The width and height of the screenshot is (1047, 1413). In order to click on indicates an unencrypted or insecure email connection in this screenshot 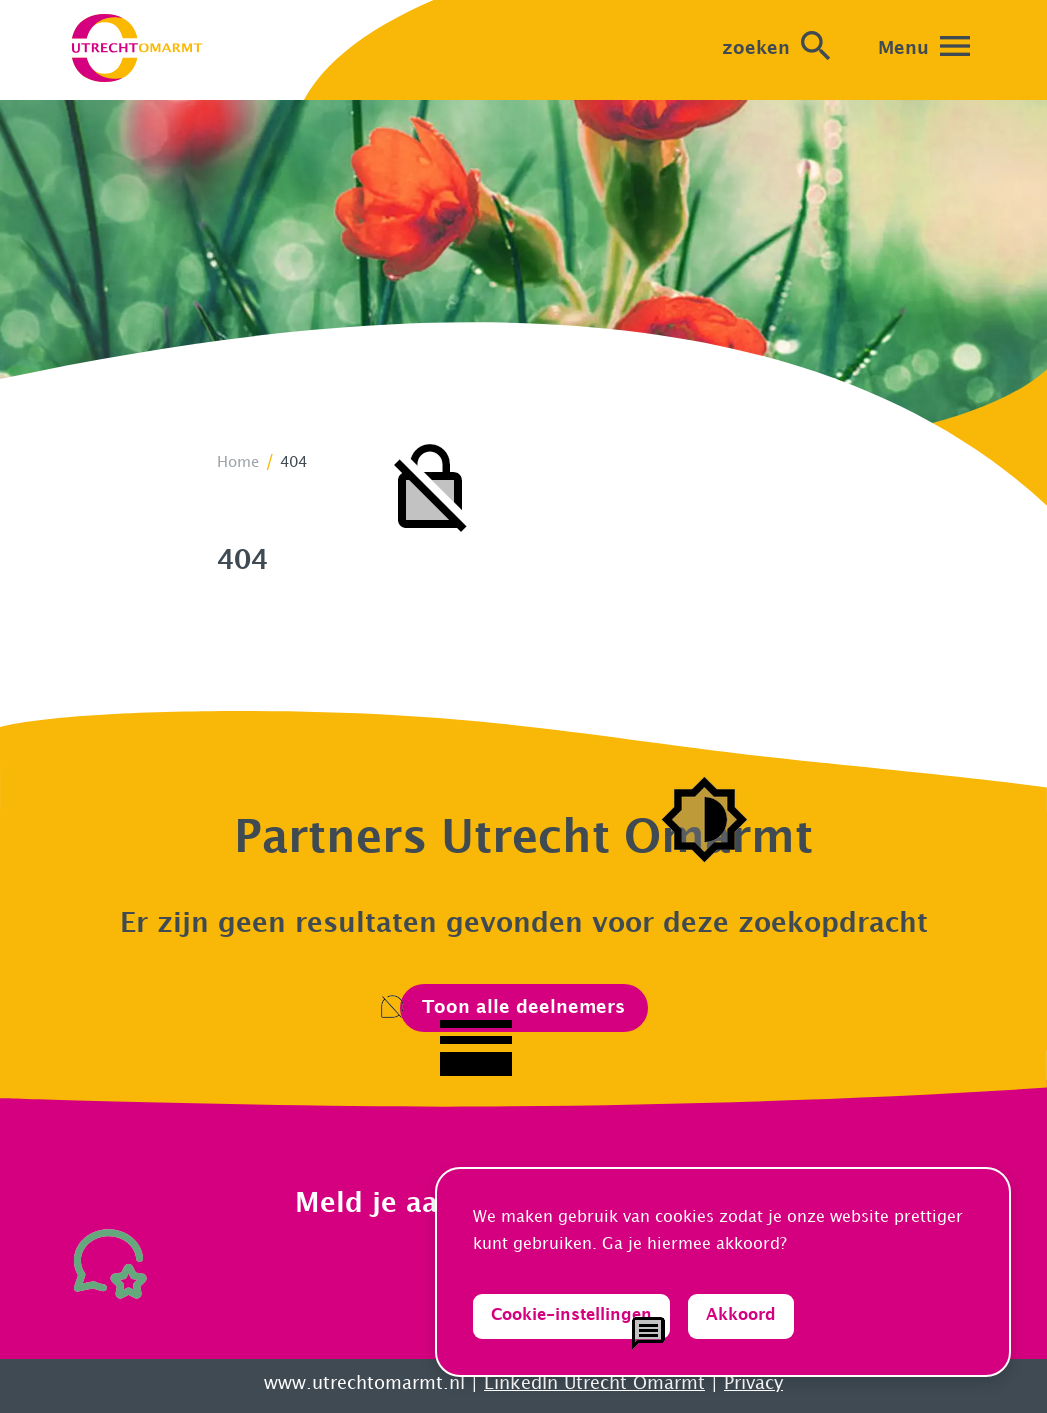, I will do `click(430, 488)`.